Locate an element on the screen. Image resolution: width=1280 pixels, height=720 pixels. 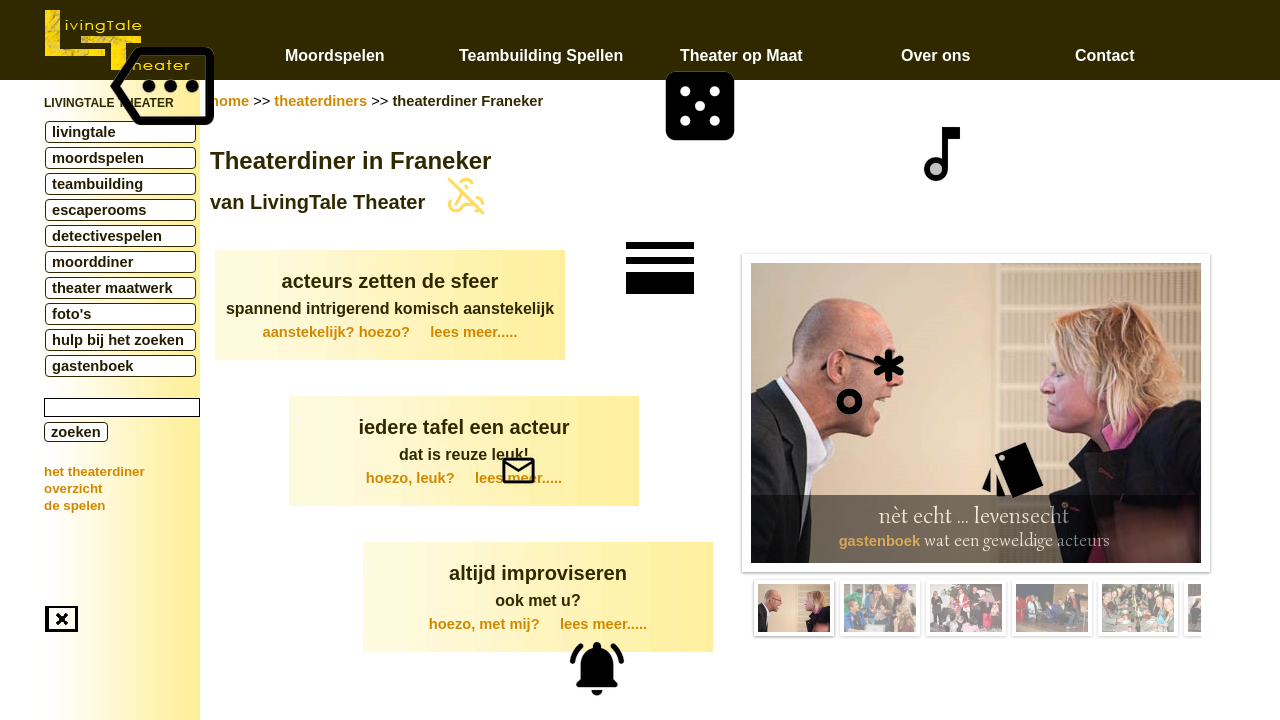
split view horizontally is located at coordinates (660, 268).